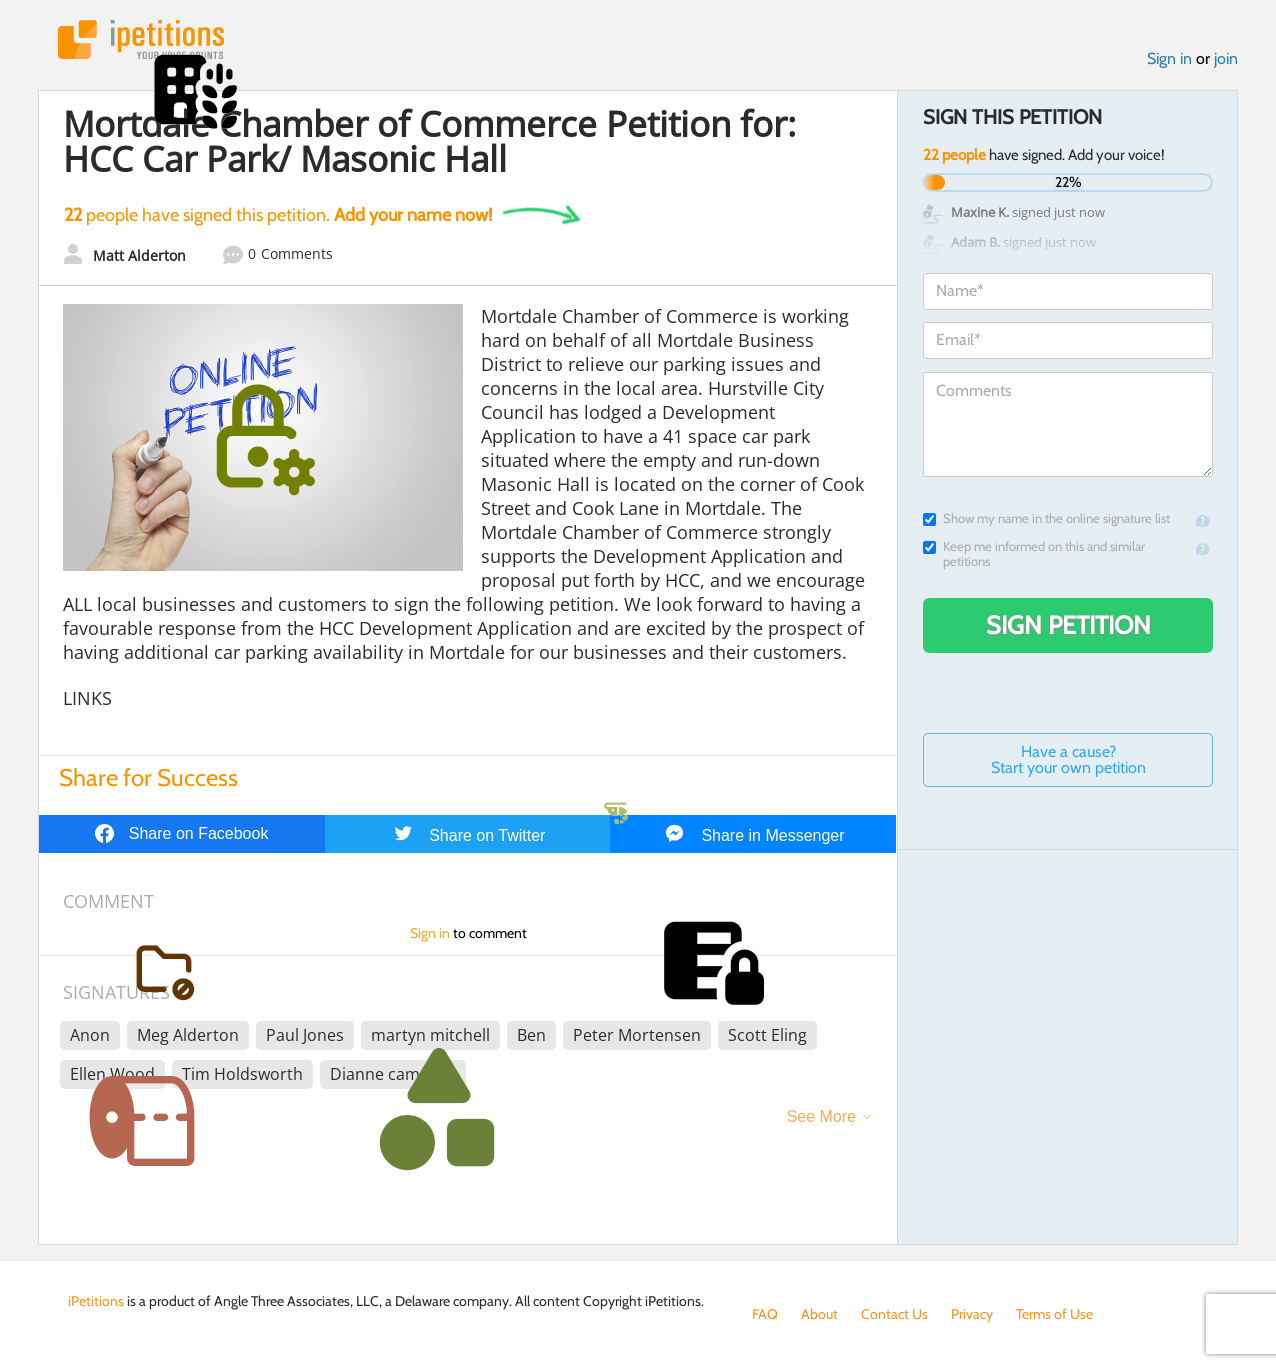  What do you see at coordinates (164, 970) in the screenshot?
I see `cancel folder upload or creation` at bounding box center [164, 970].